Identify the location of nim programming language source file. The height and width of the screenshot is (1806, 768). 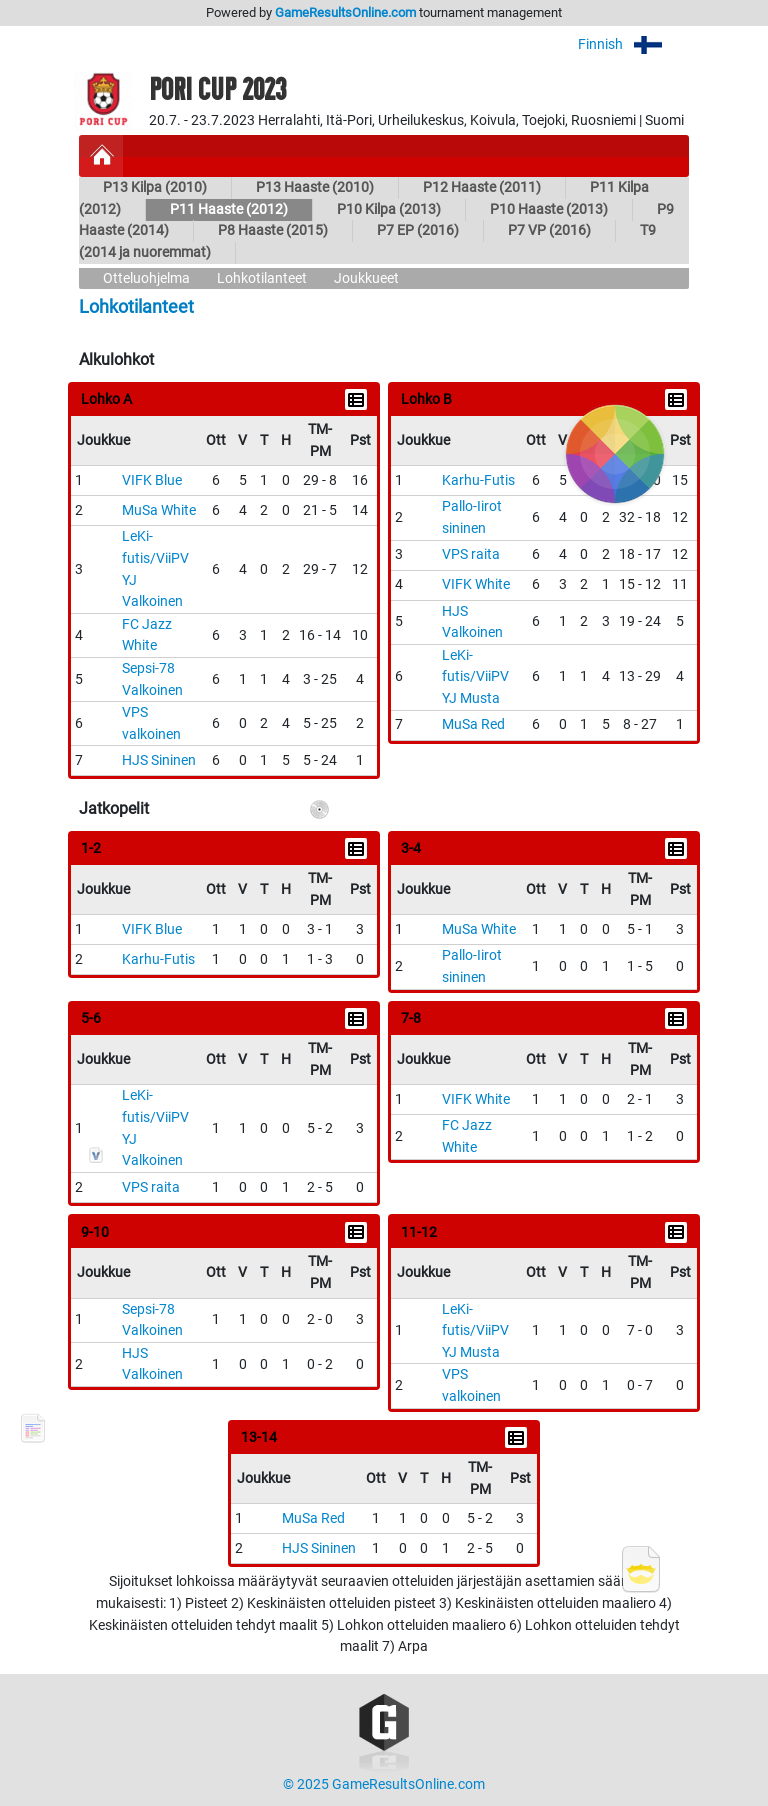
(641, 1569).